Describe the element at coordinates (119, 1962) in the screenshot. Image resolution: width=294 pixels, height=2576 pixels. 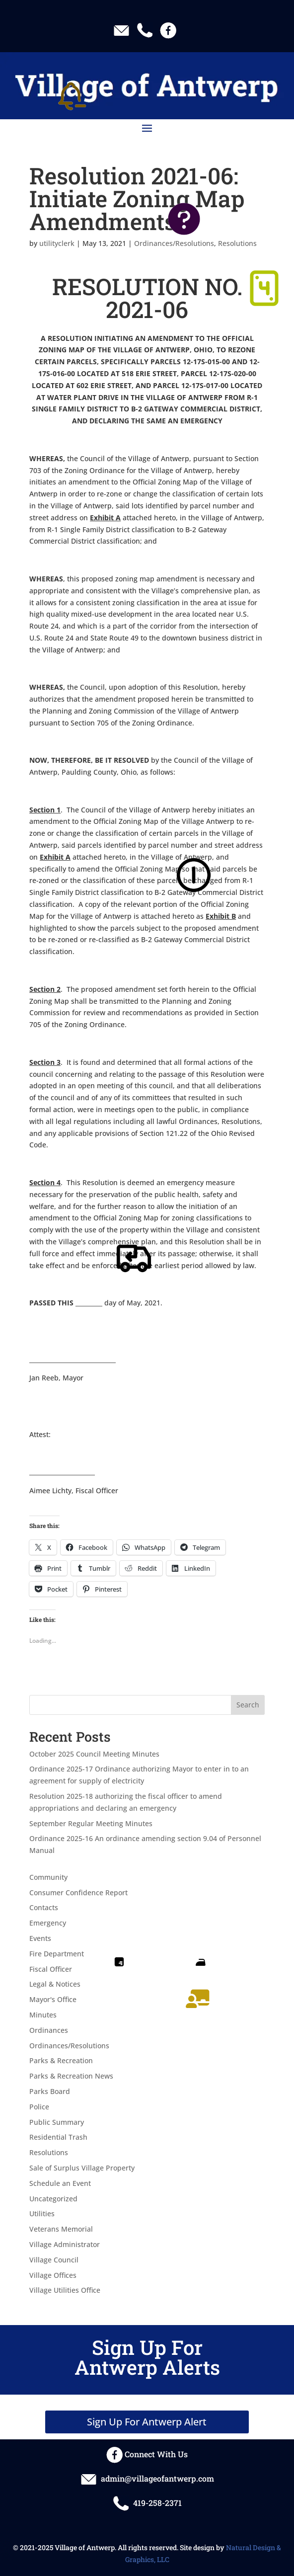
I see `align content to bottom-right of container` at that location.